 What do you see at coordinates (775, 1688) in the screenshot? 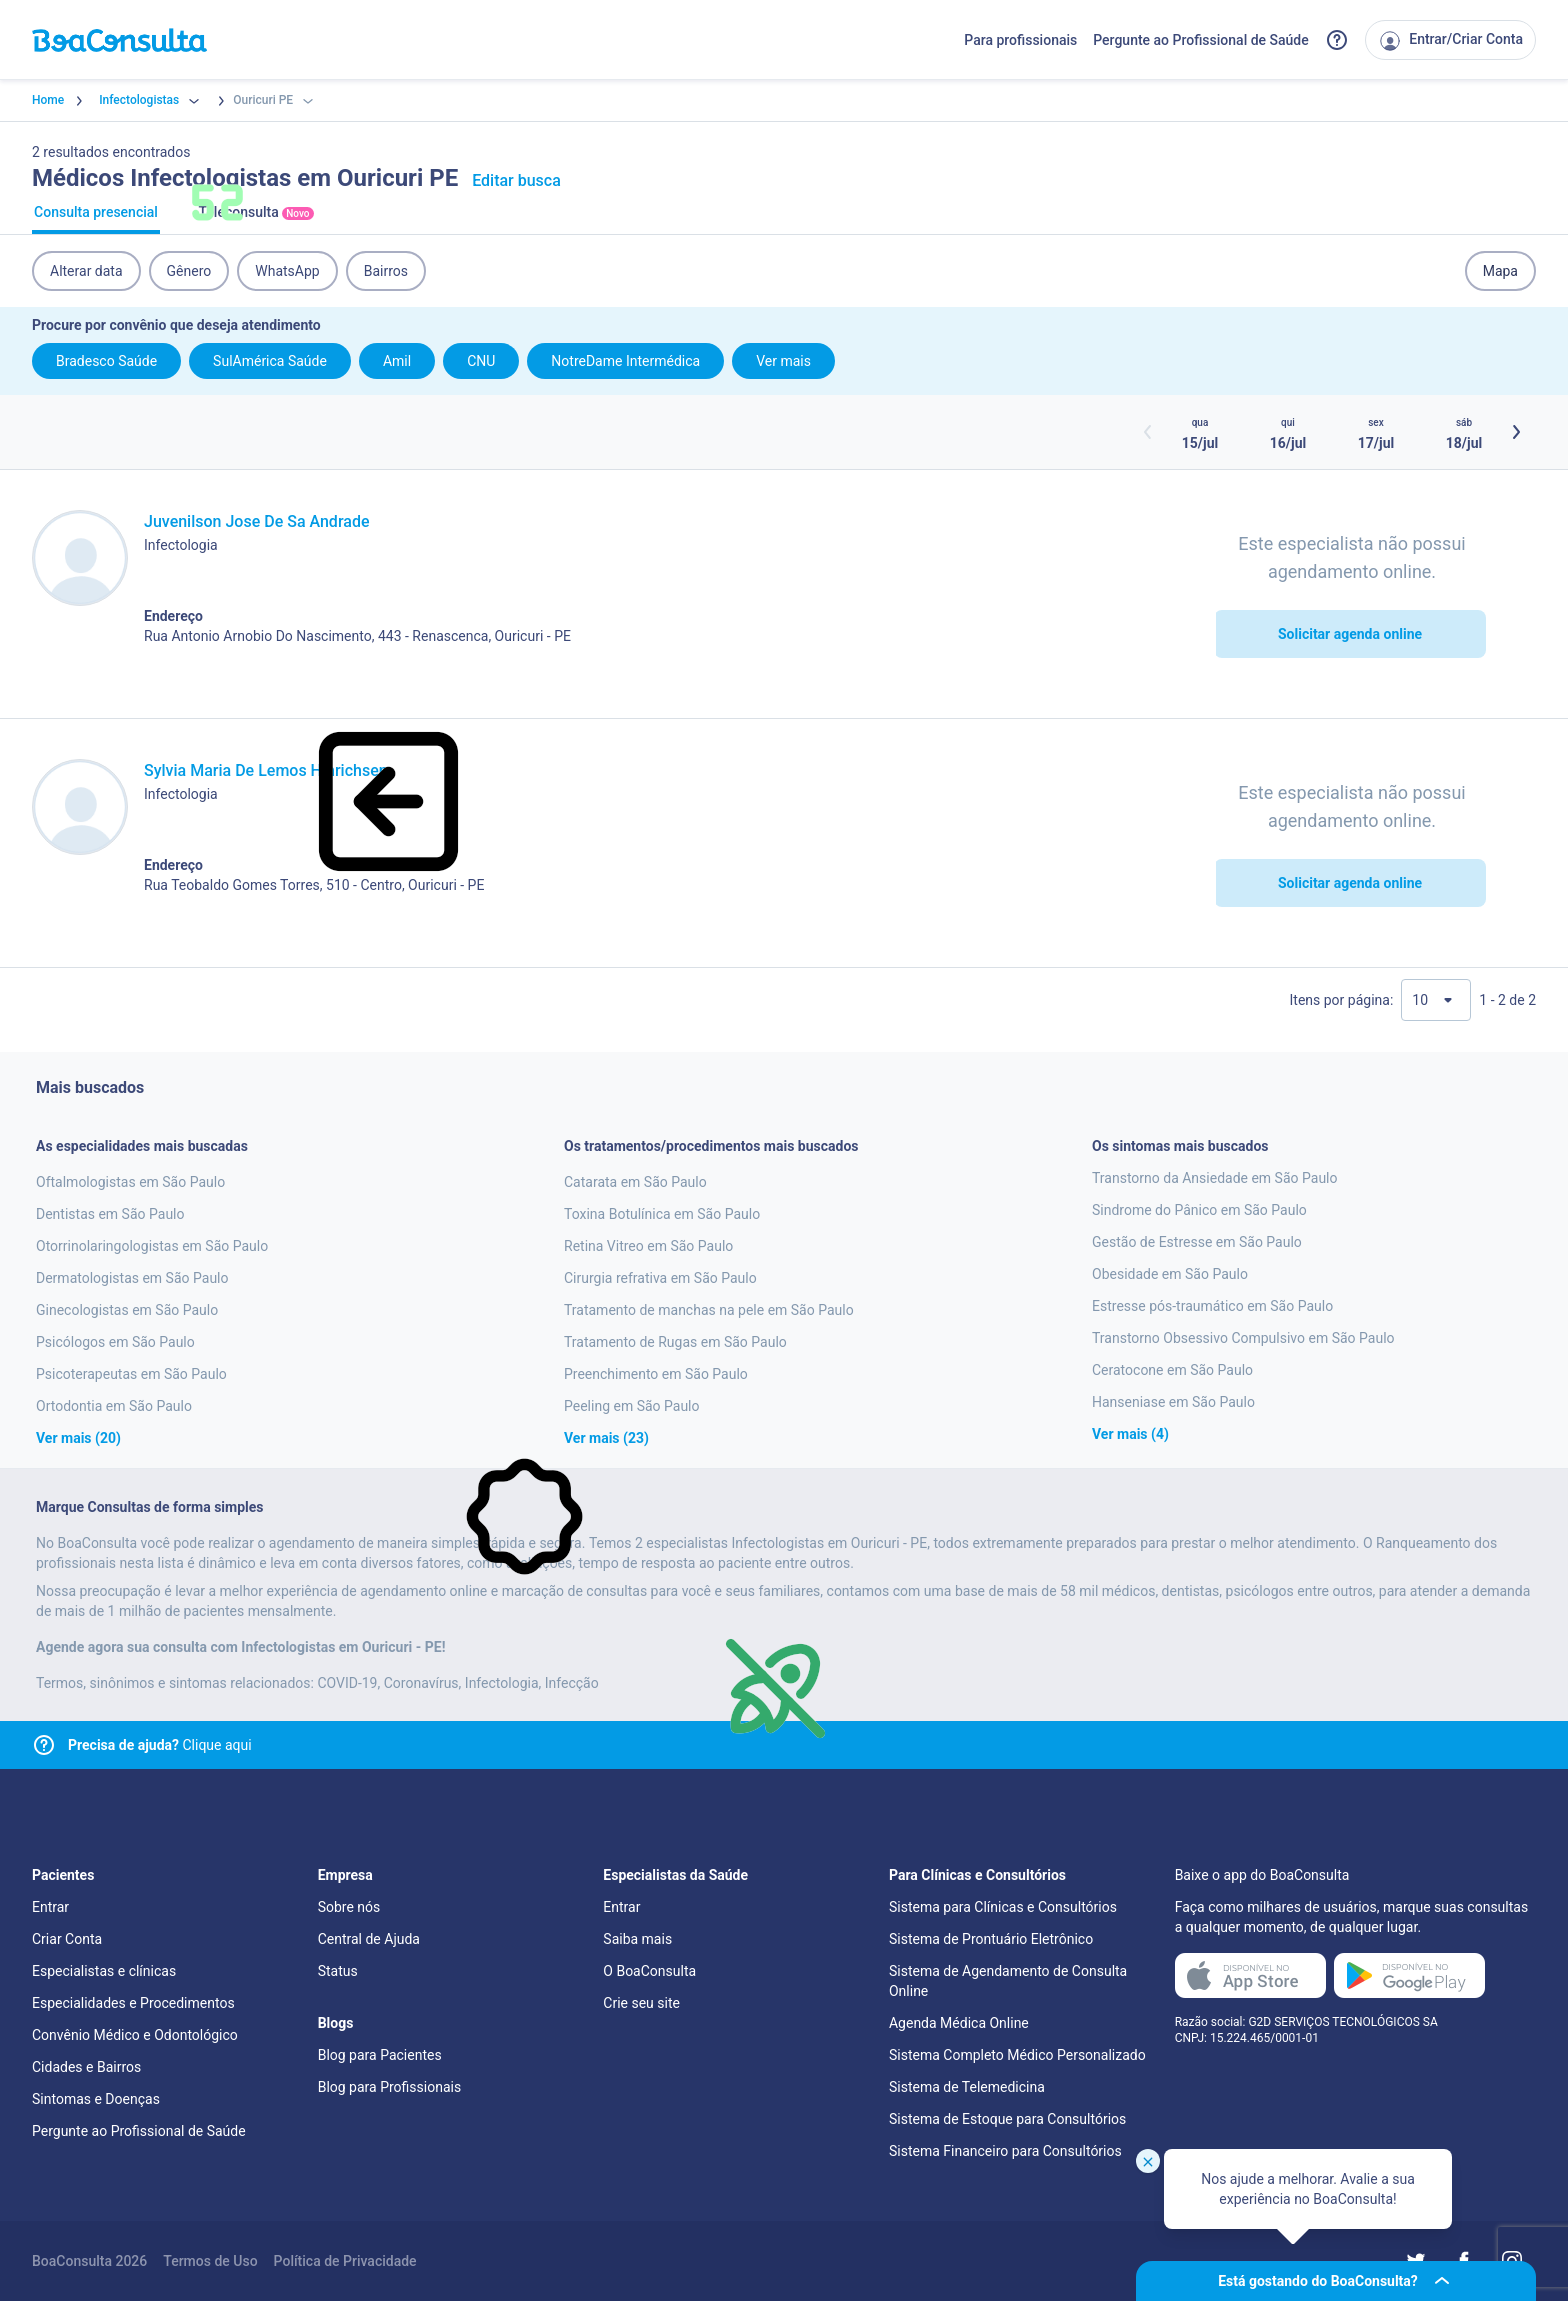
I see `disable quick launch or boost feature` at bounding box center [775, 1688].